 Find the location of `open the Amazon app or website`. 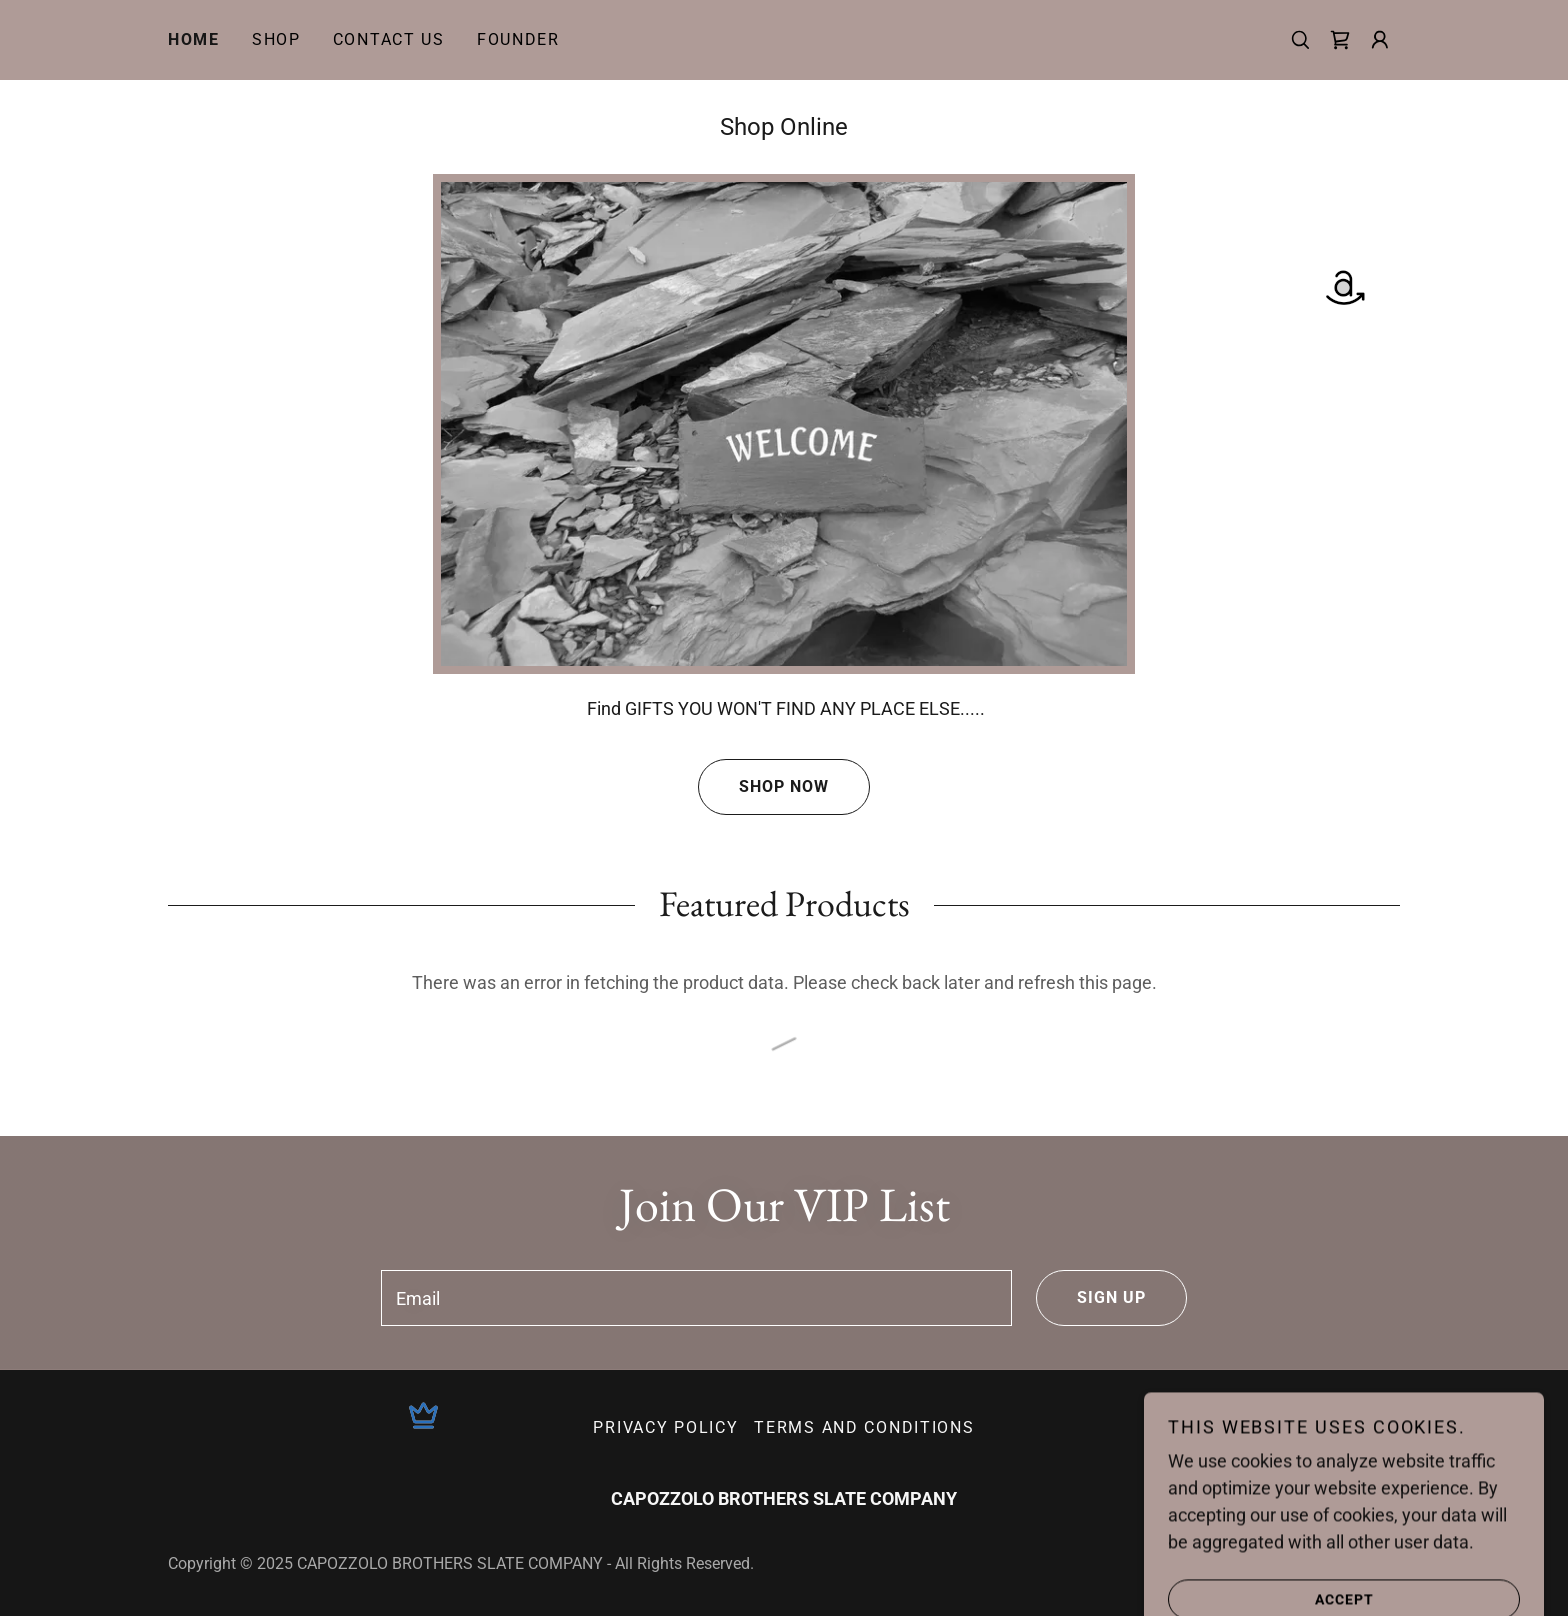

open the Amazon app or website is located at coordinates (1344, 287).